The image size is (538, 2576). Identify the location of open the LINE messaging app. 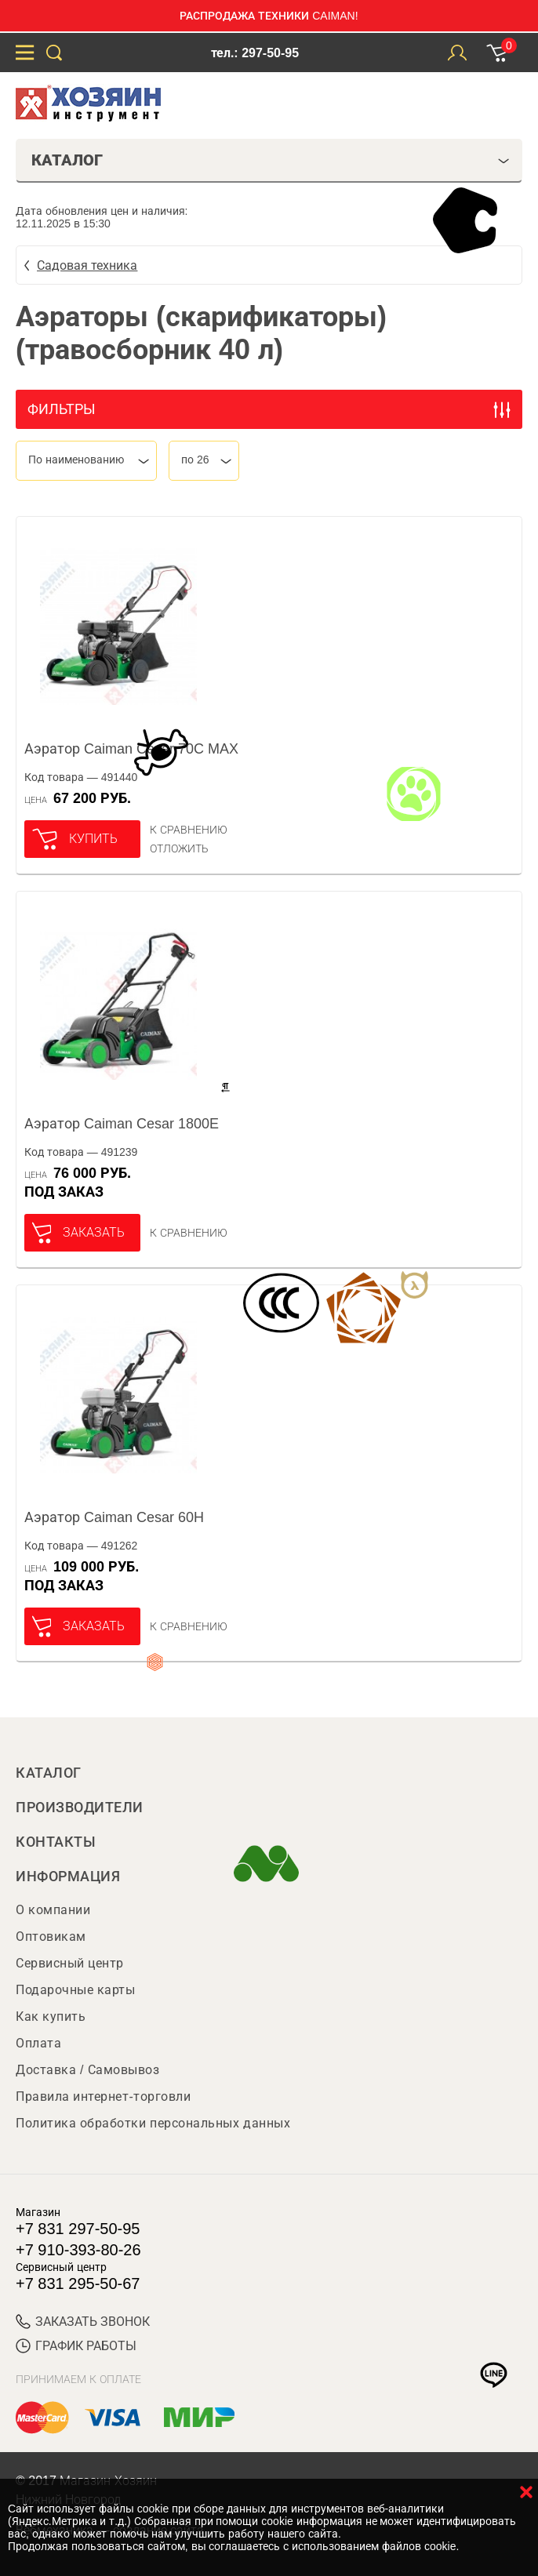
(493, 2374).